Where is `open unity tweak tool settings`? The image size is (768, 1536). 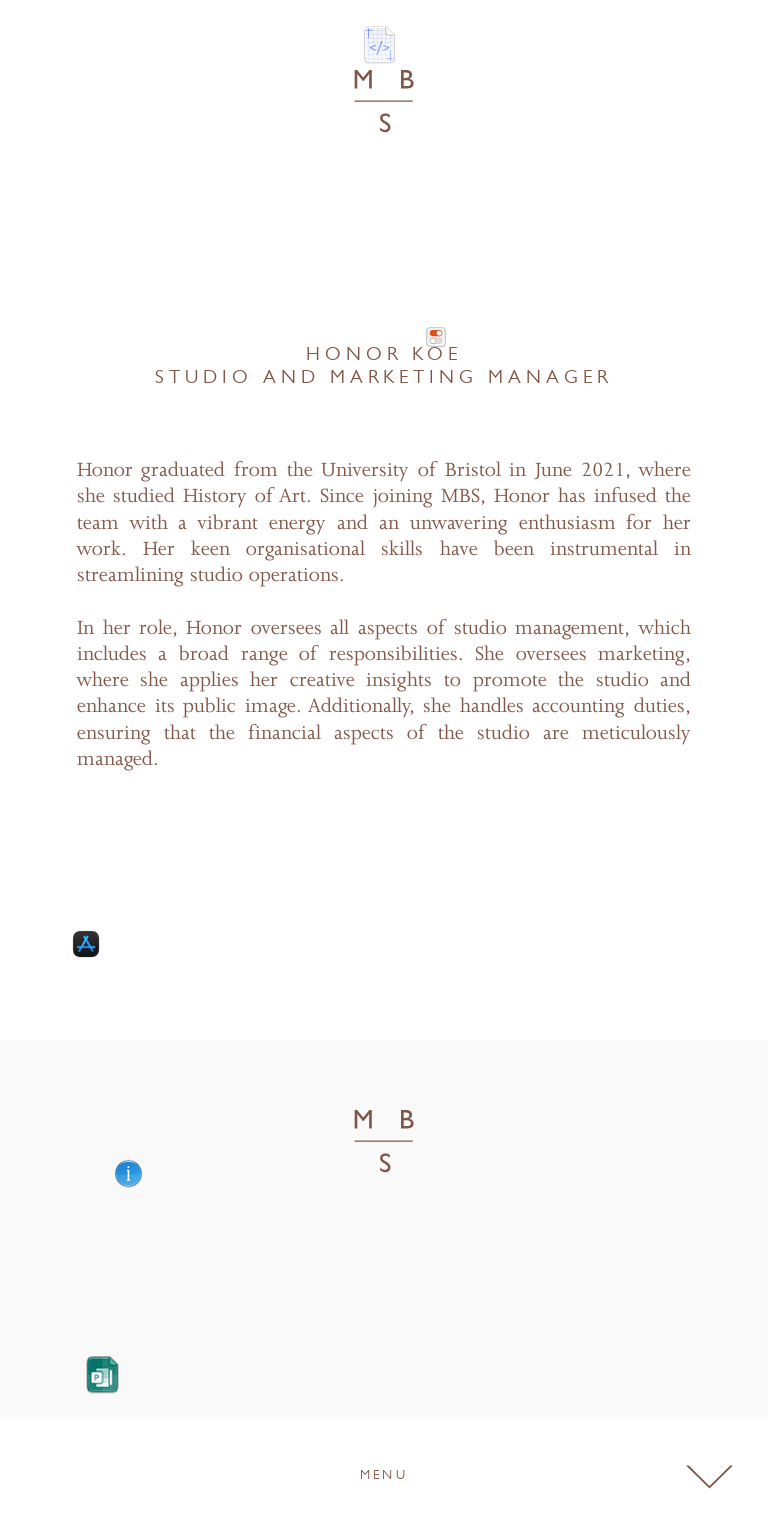
open unity tweak tool settings is located at coordinates (436, 337).